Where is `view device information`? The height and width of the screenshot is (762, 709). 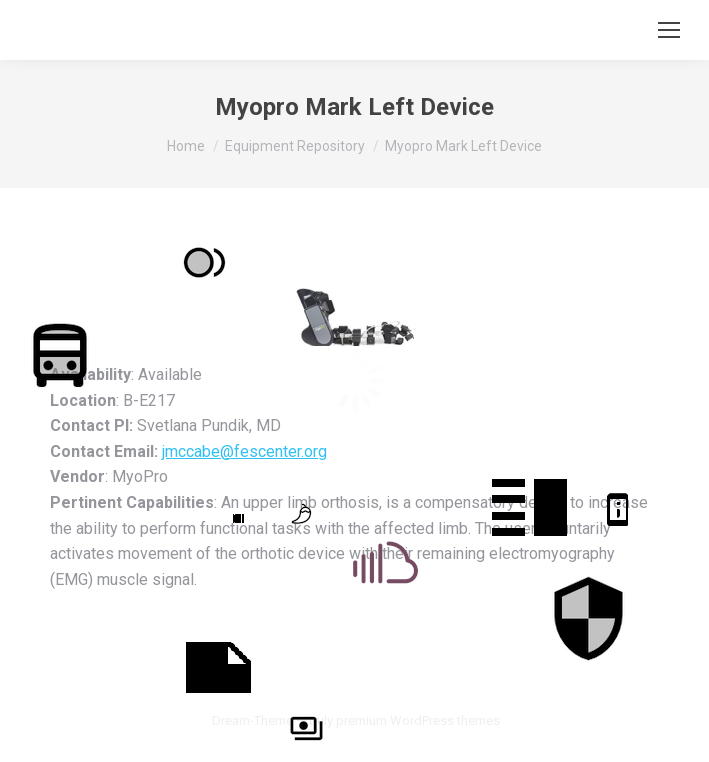 view device information is located at coordinates (618, 510).